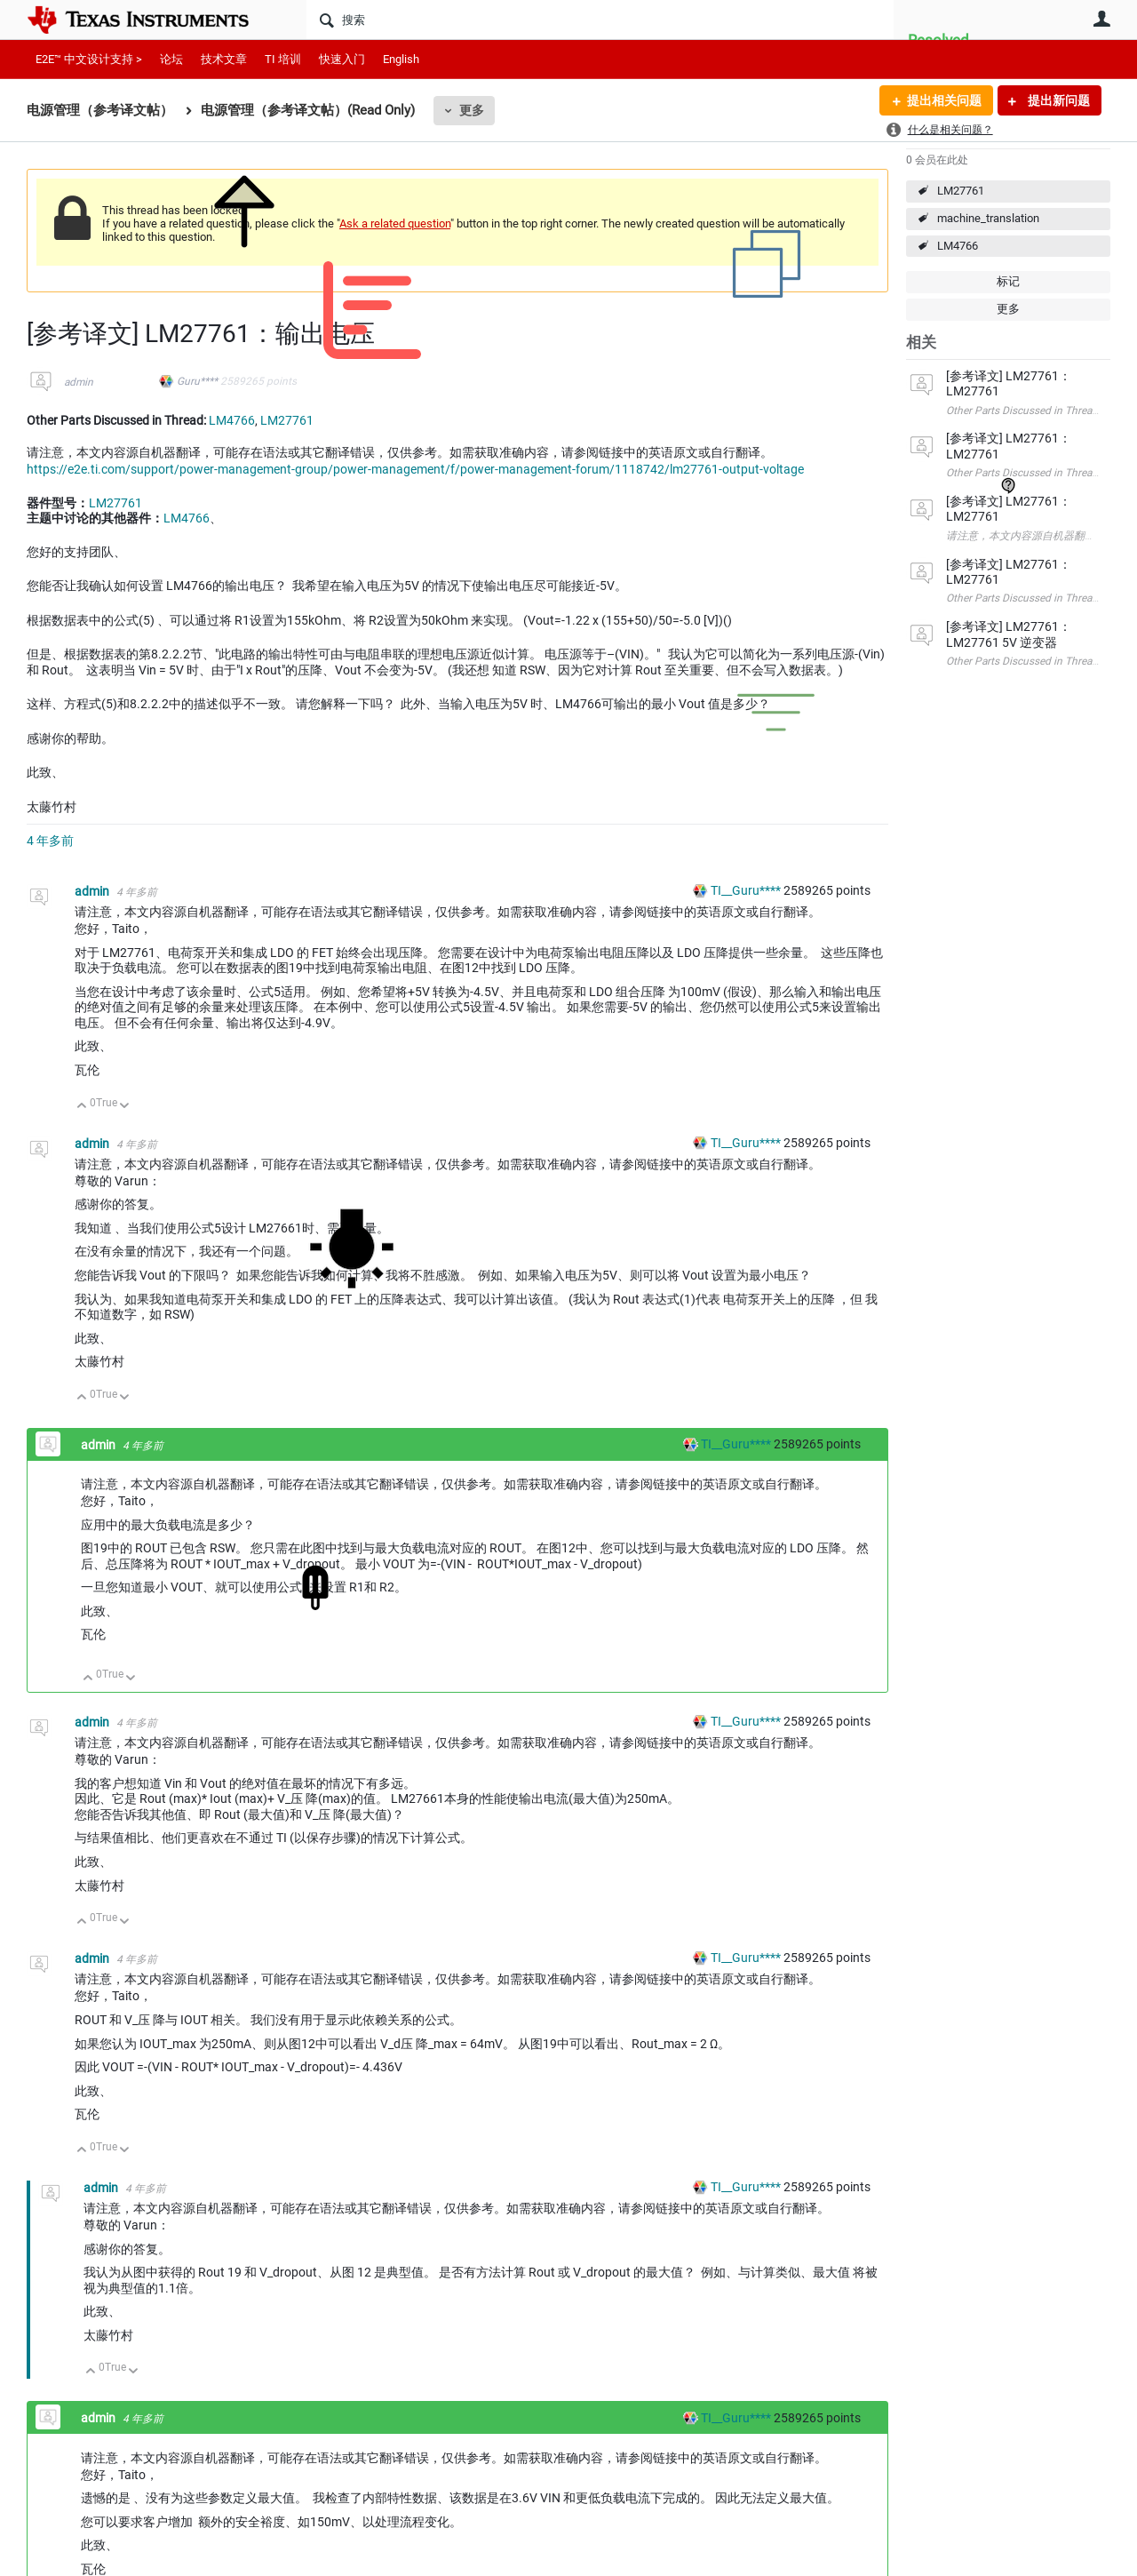 The width and height of the screenshot is (1137, 2576). What do you see at coordinates (775, 709) in the screenshot?
I see `filter or sort content` at bounding box center [775, 709].